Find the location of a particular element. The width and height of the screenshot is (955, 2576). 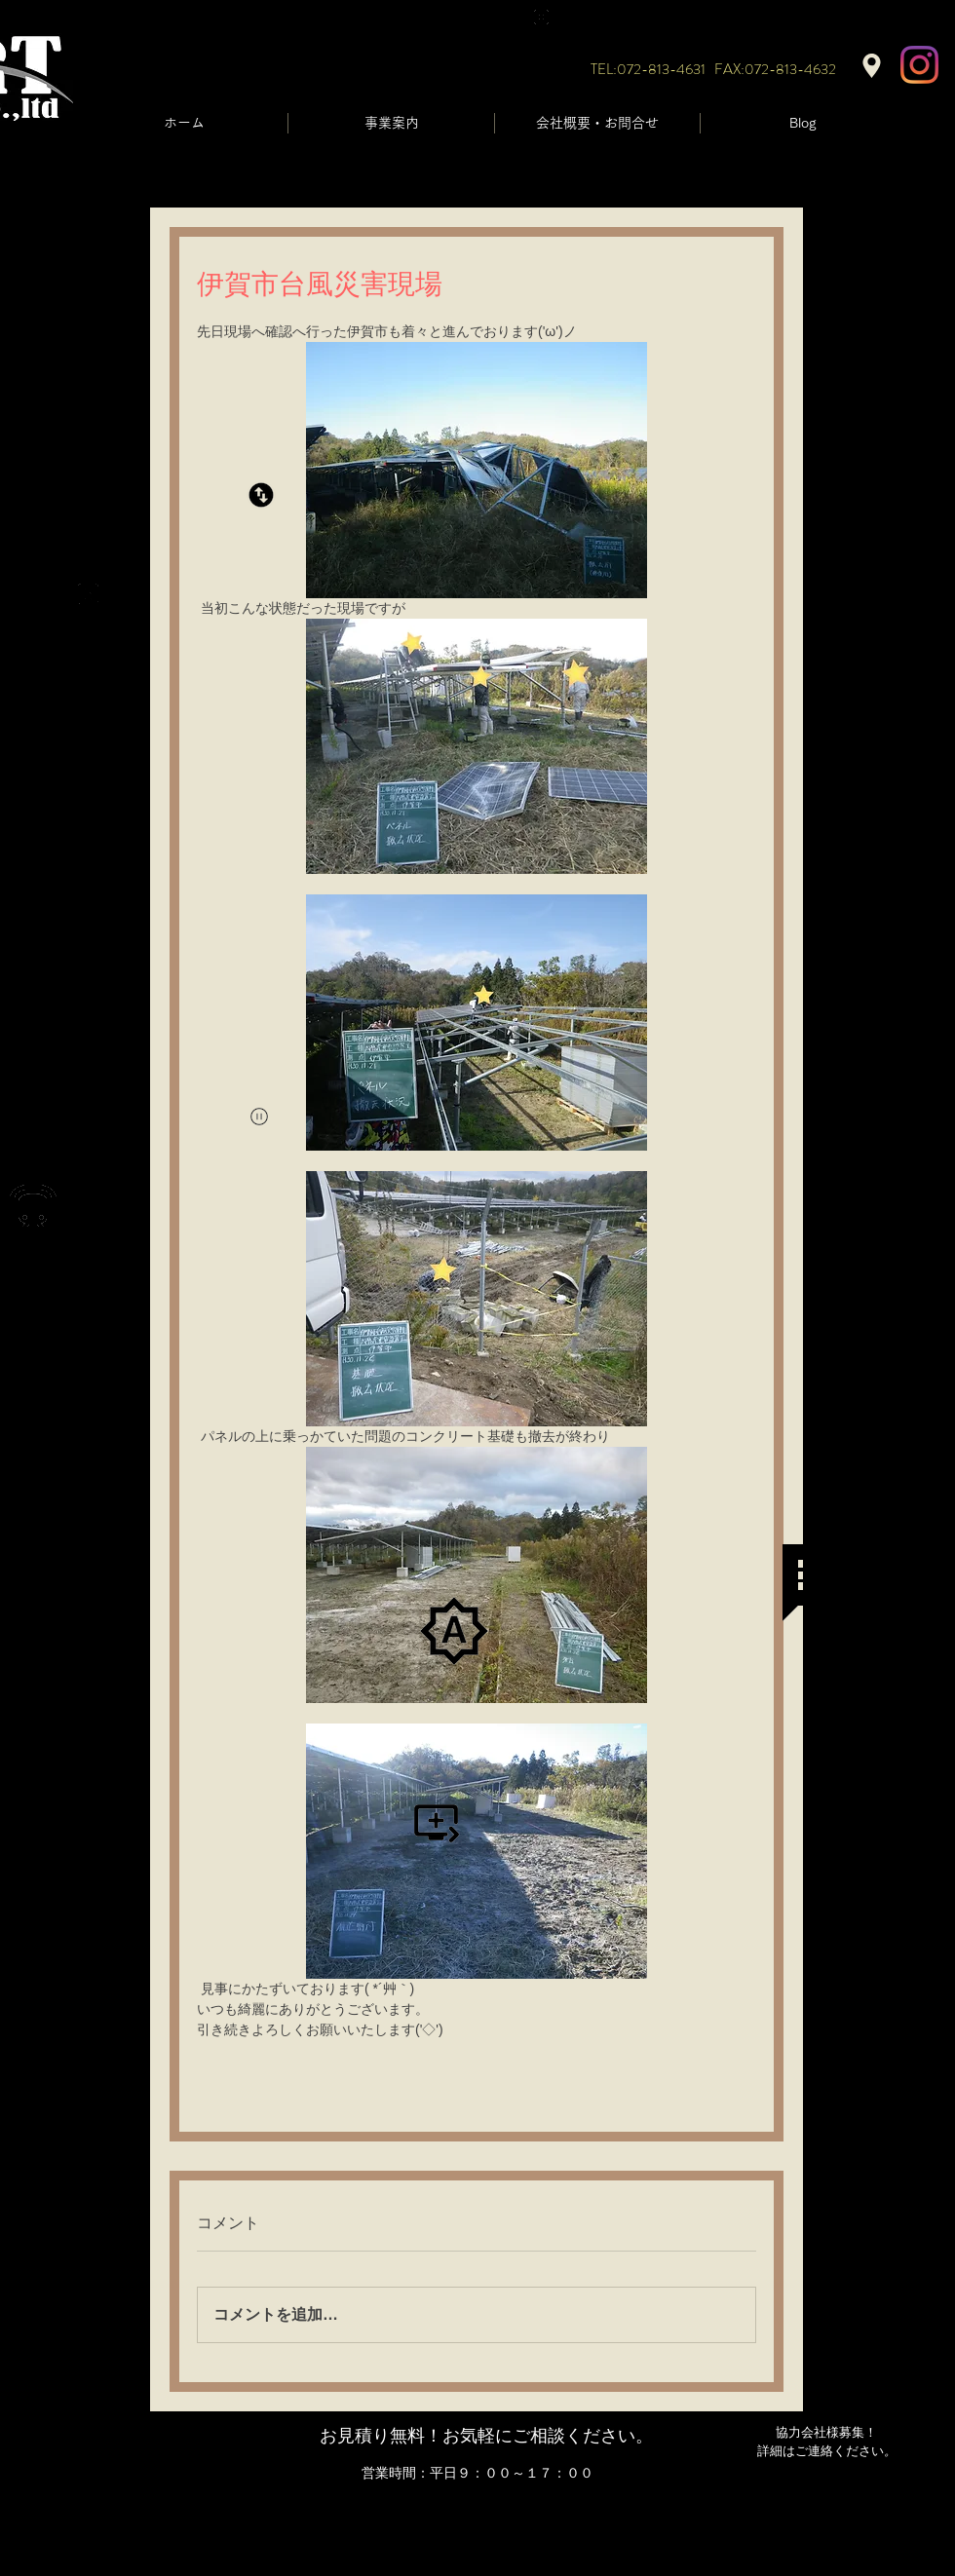

view speaker notes or presentation notes is located at coordinates (821, 1582).